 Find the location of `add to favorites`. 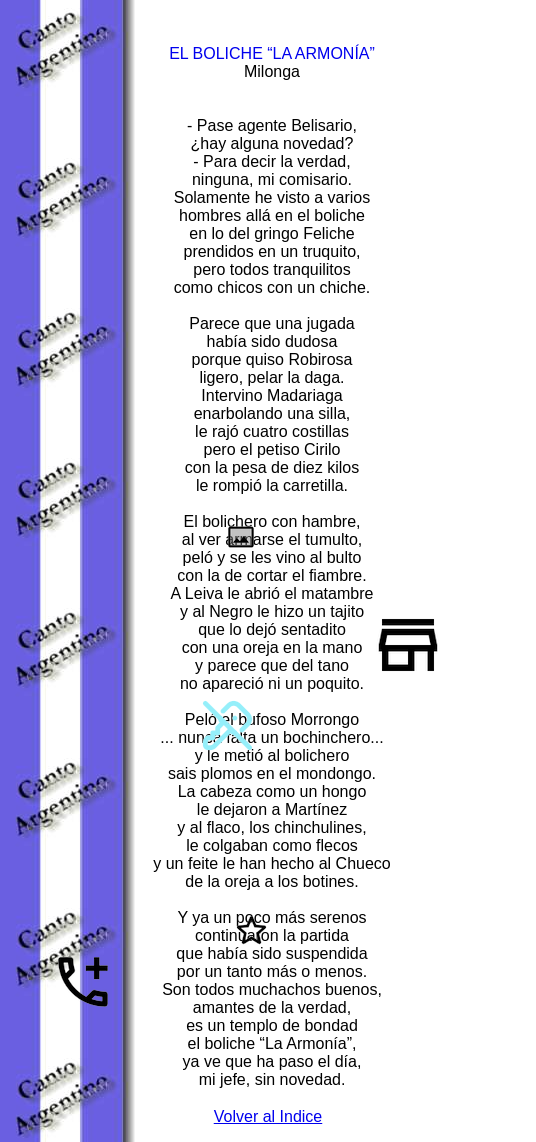

add to favorites is located at coordinates (251, 930).